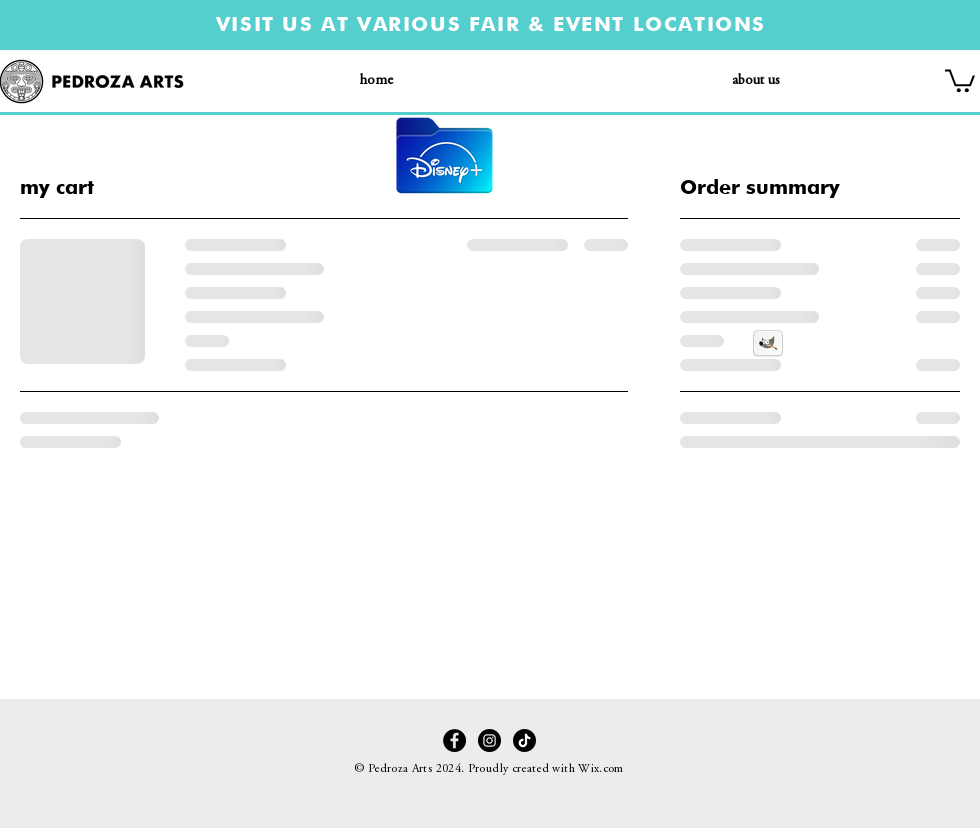 The height and width of the screenshot is (830, 980). Describe the element at coordinates (444, 158) in the screenshot. I see `open disney+ media folder` at that location.